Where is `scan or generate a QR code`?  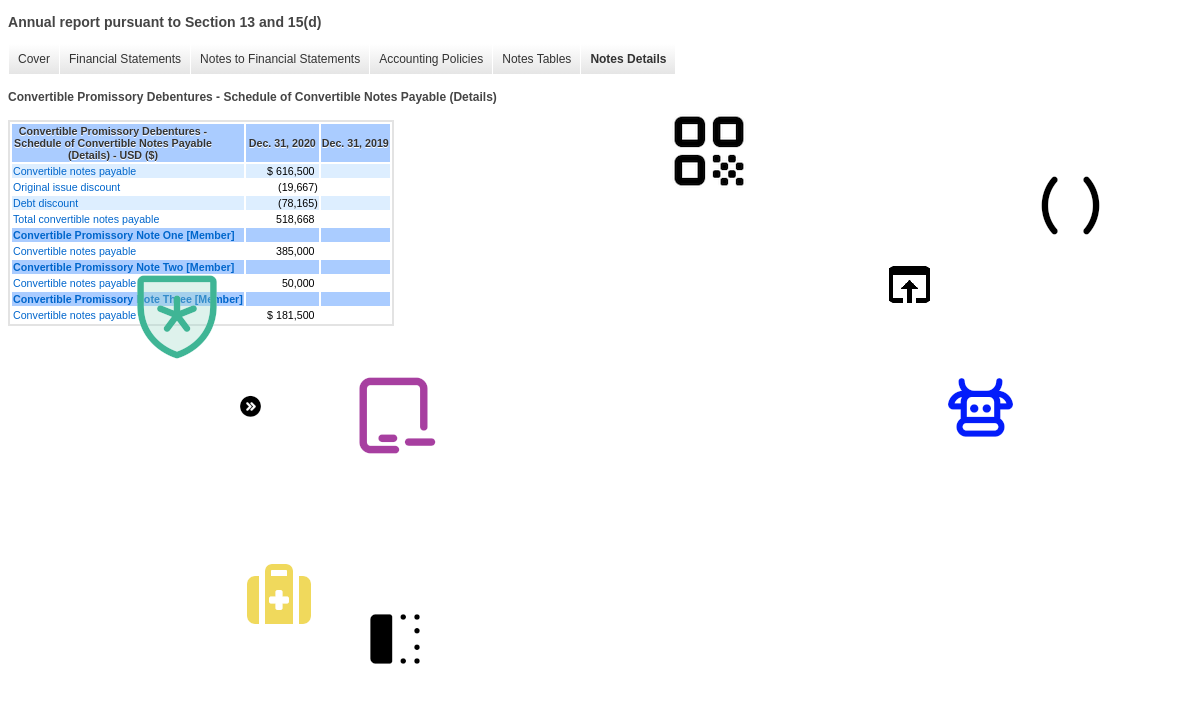 scan or generate a QR code is located at coordinates (709, 151).